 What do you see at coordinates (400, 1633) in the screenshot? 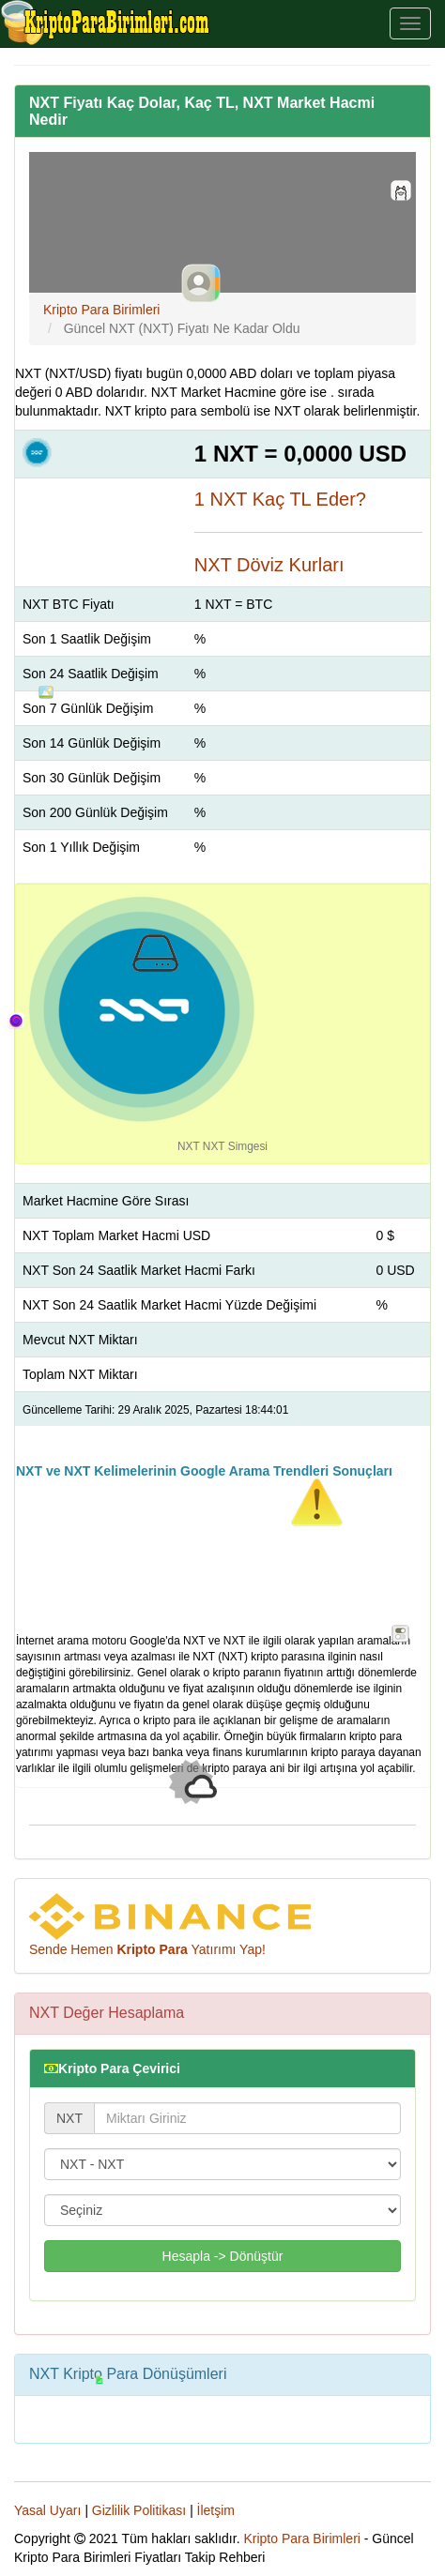
I see `open gnome tweaks to customize system settings` at bounding box center [400, 1633].